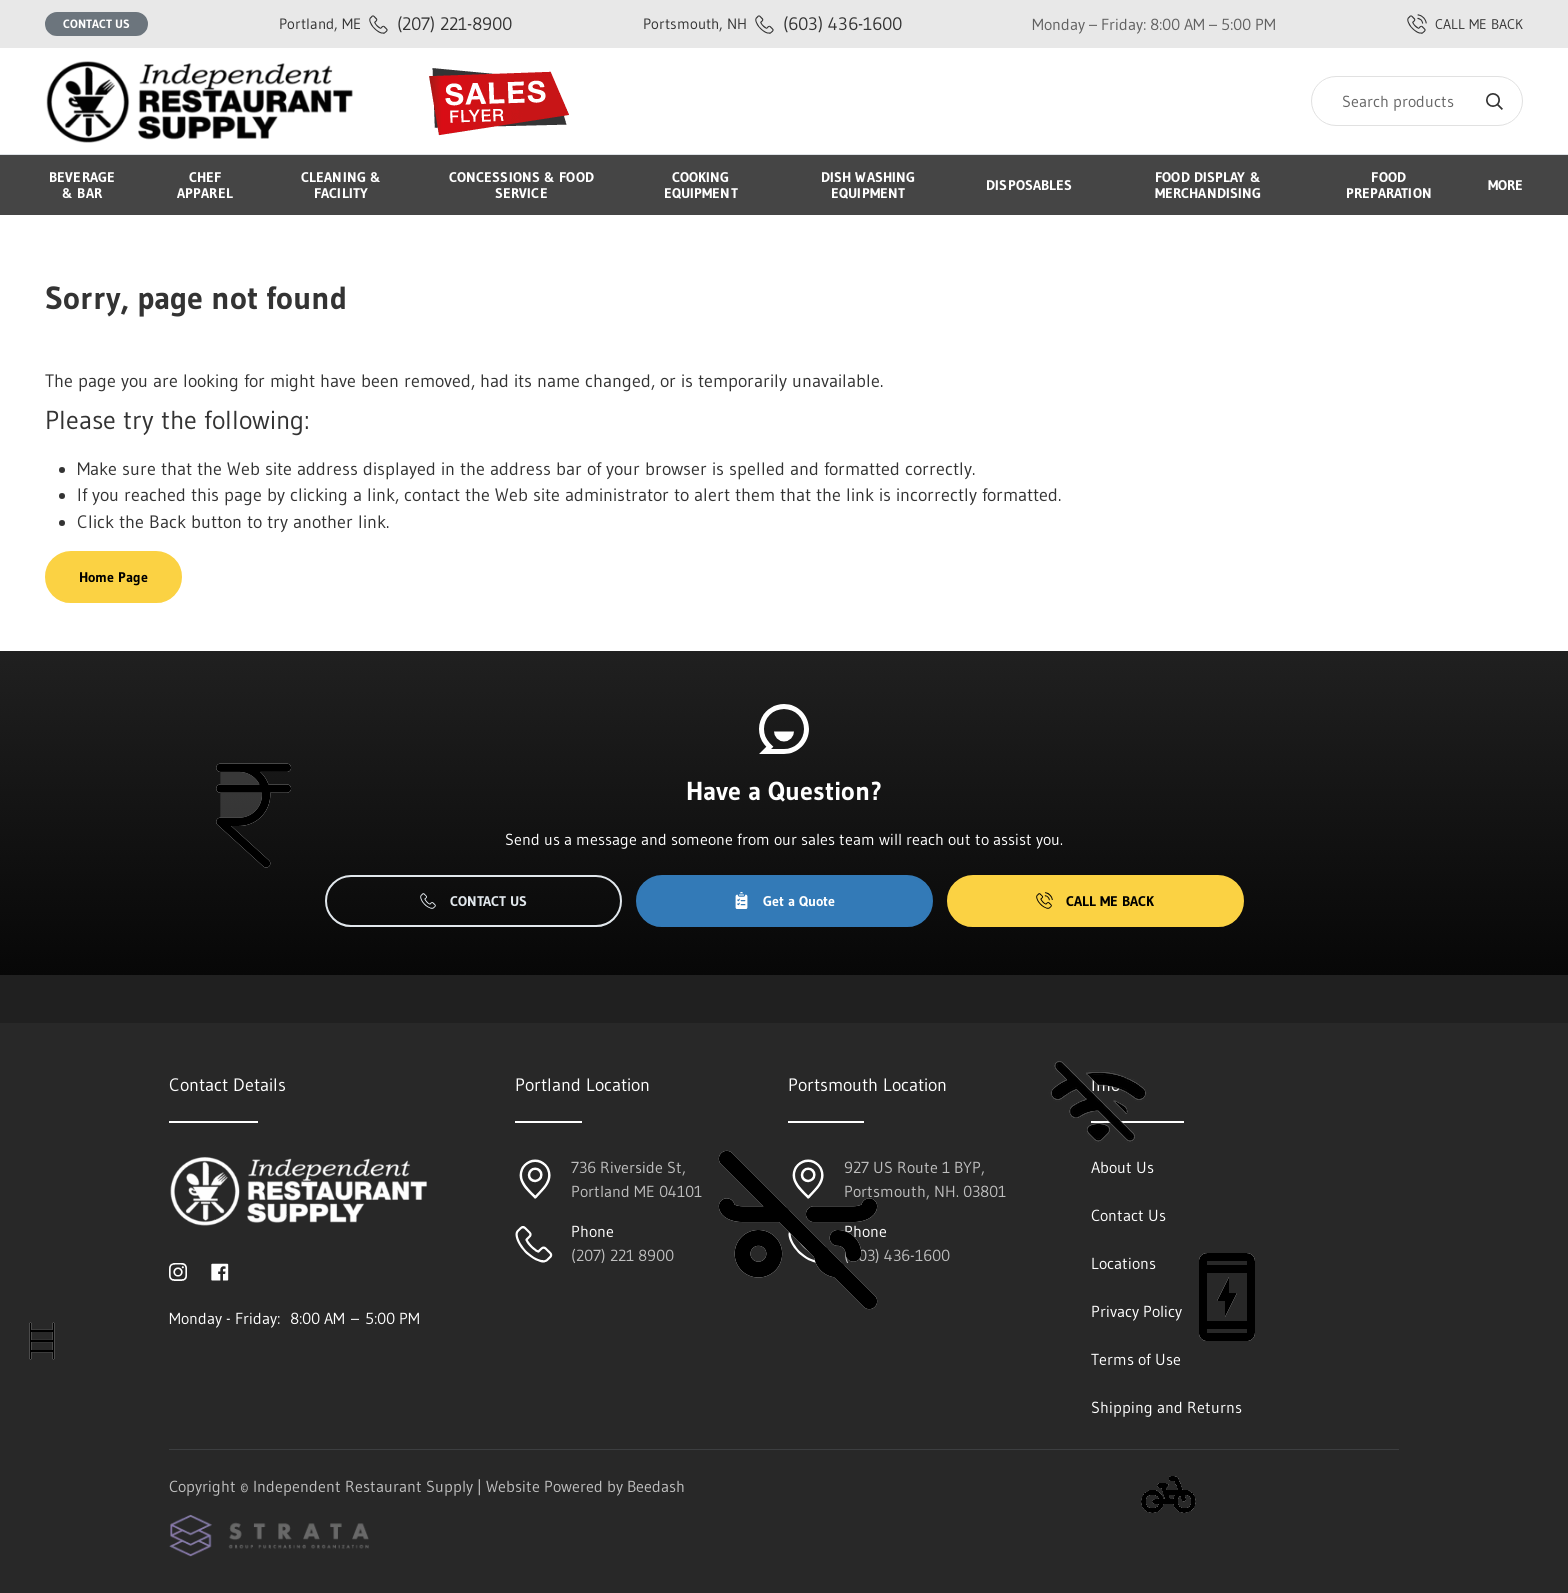 This screenshot has height=1593, width=1568. I want to click on view nearby bike routes or cycling directions, so click(1168, 1494).